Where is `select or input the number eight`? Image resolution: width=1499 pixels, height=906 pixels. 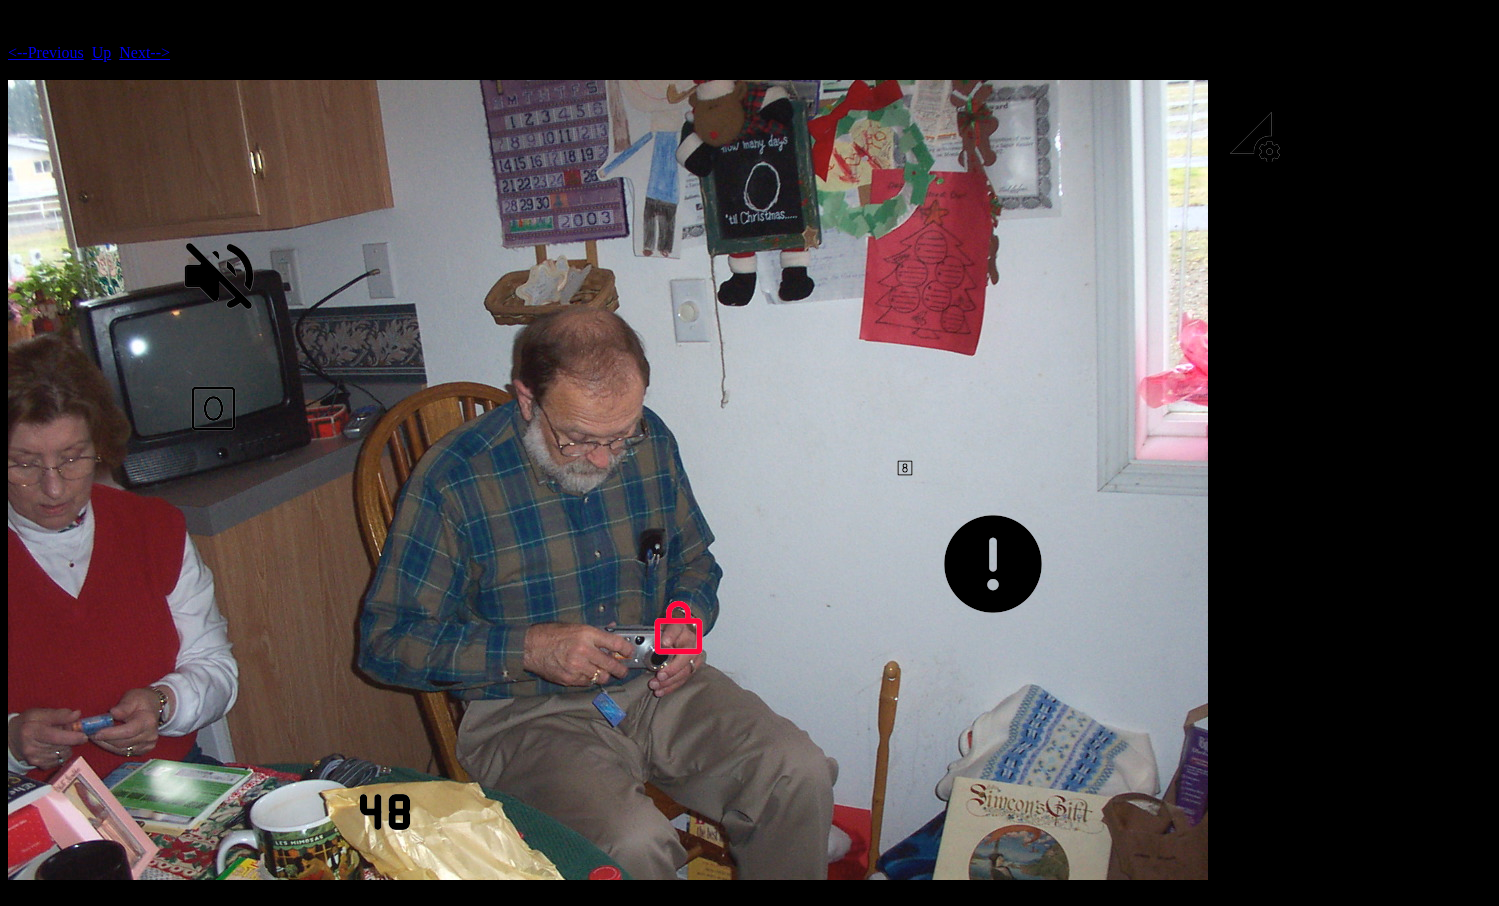
select or input the number eight is located at coordinates (905, 468).